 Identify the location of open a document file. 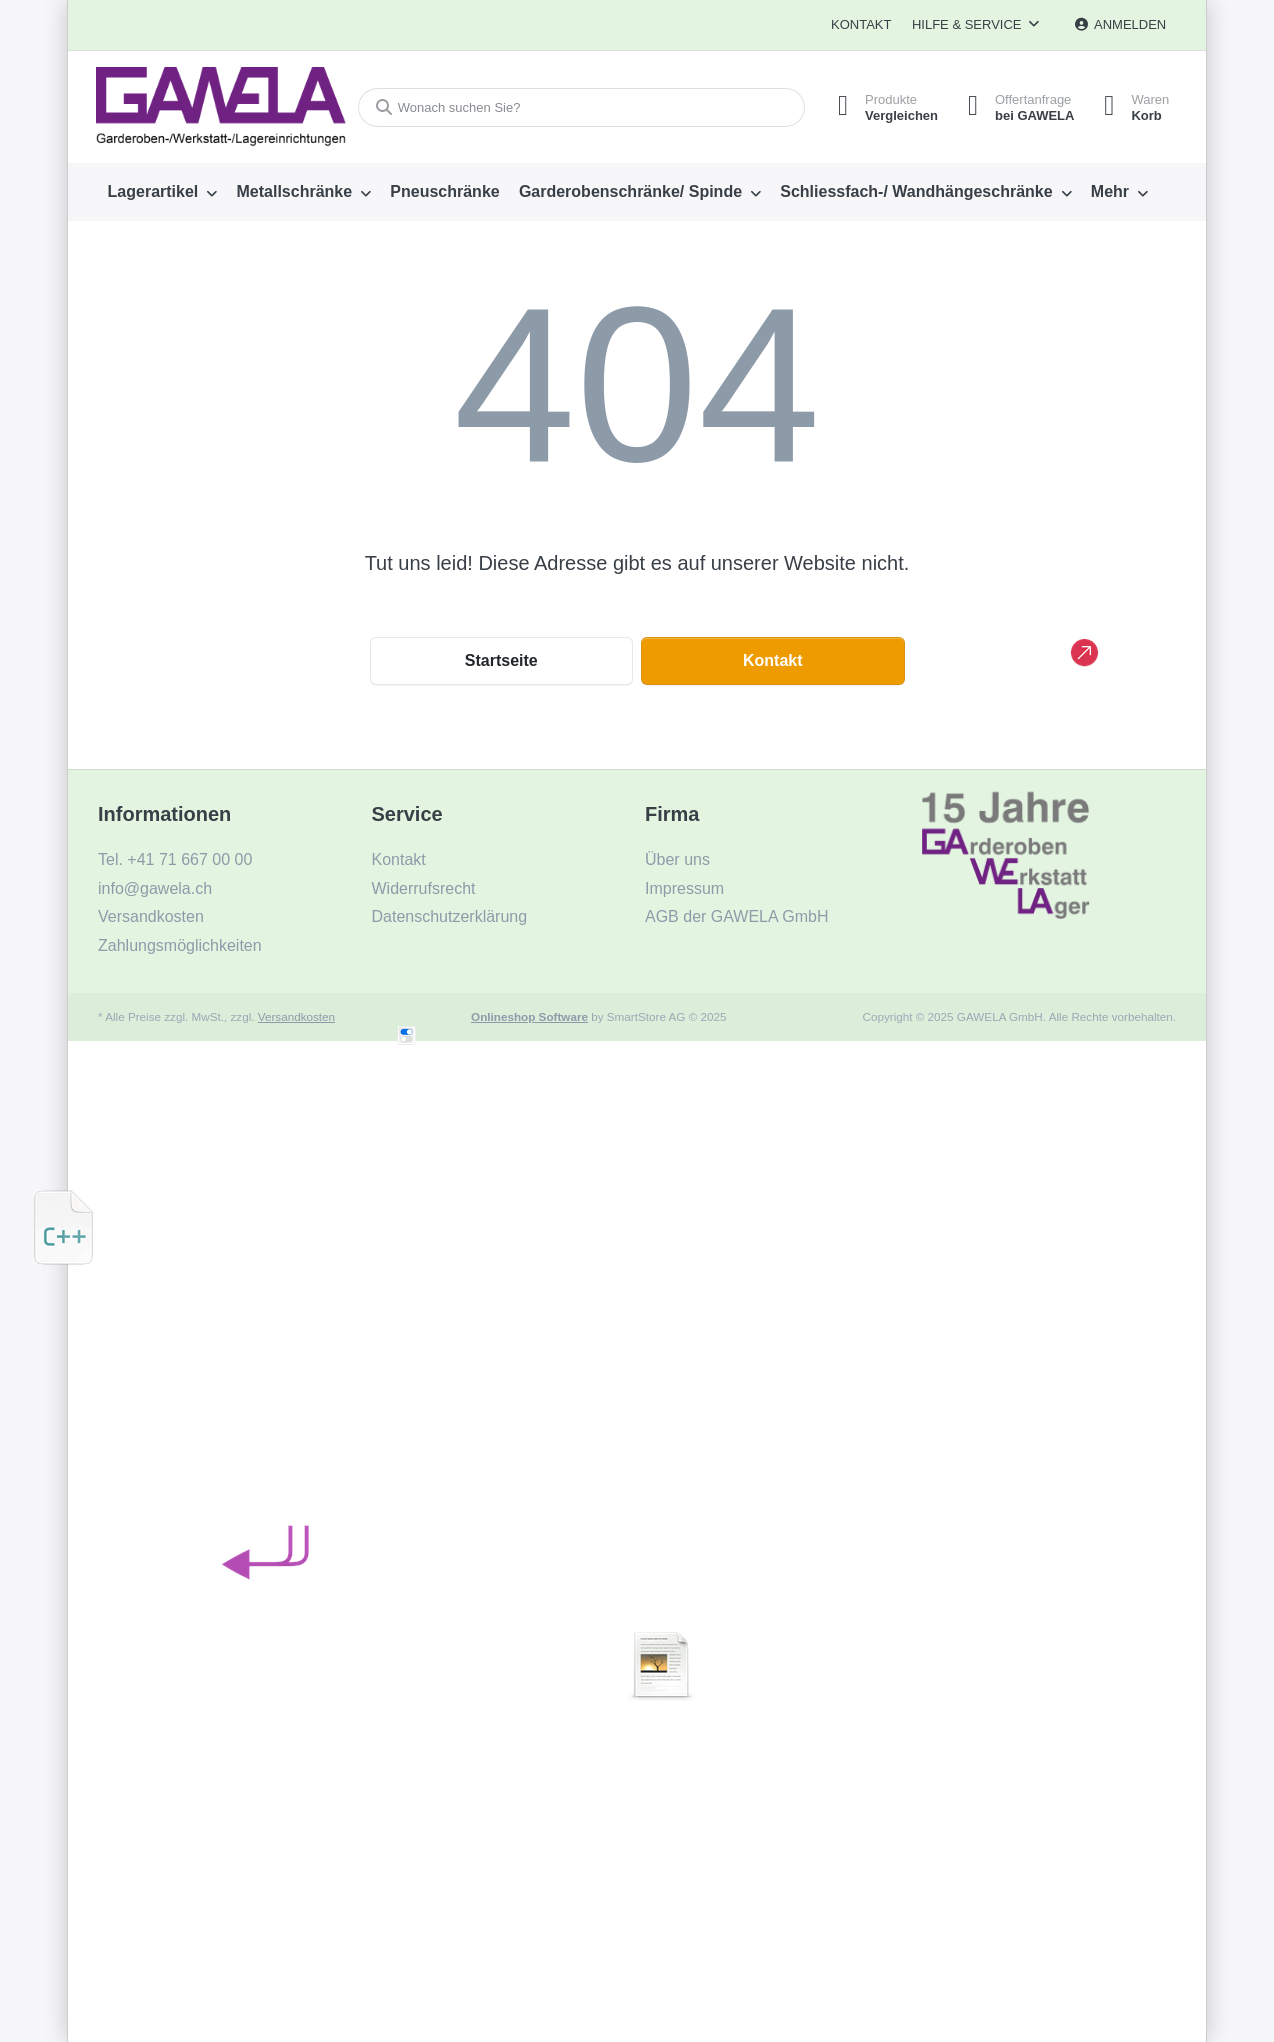
(662, 1664).